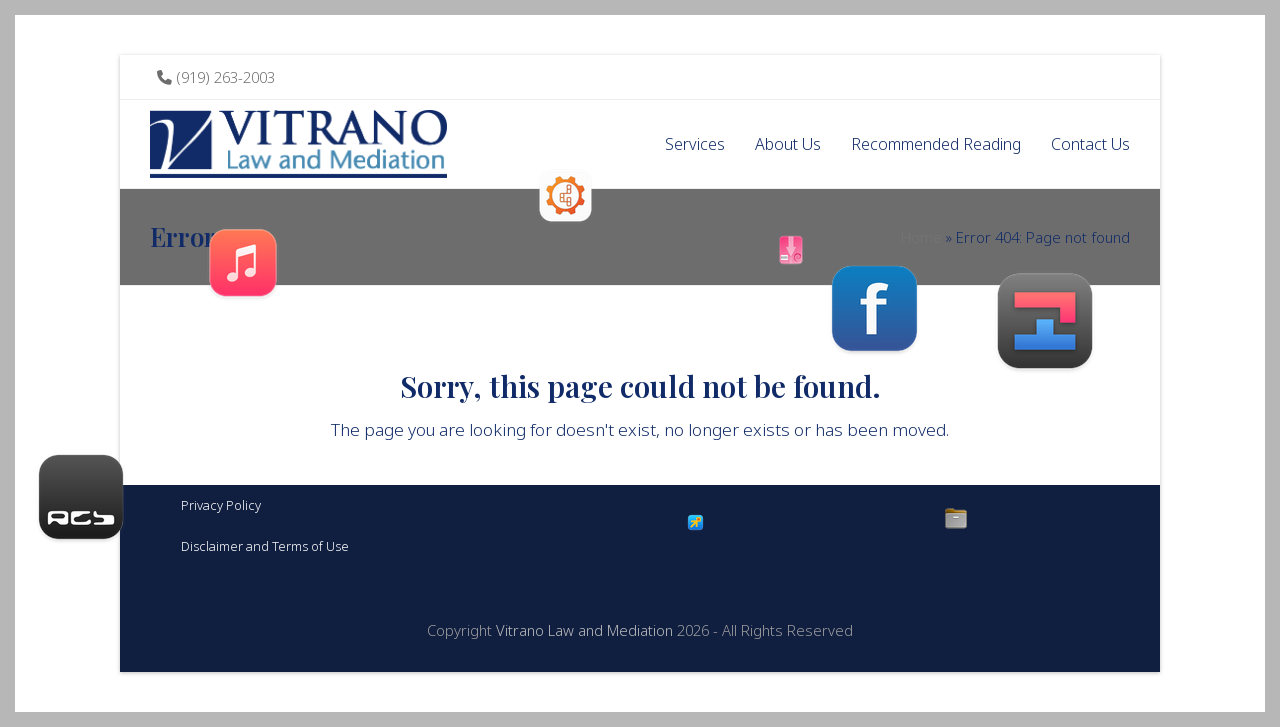 This screenshot has width=1280, height=727. Describe the element at coordinates (1045, 321) in the screenshot. I see `launch quadrapassel tetris-style puzzle game` at that location.